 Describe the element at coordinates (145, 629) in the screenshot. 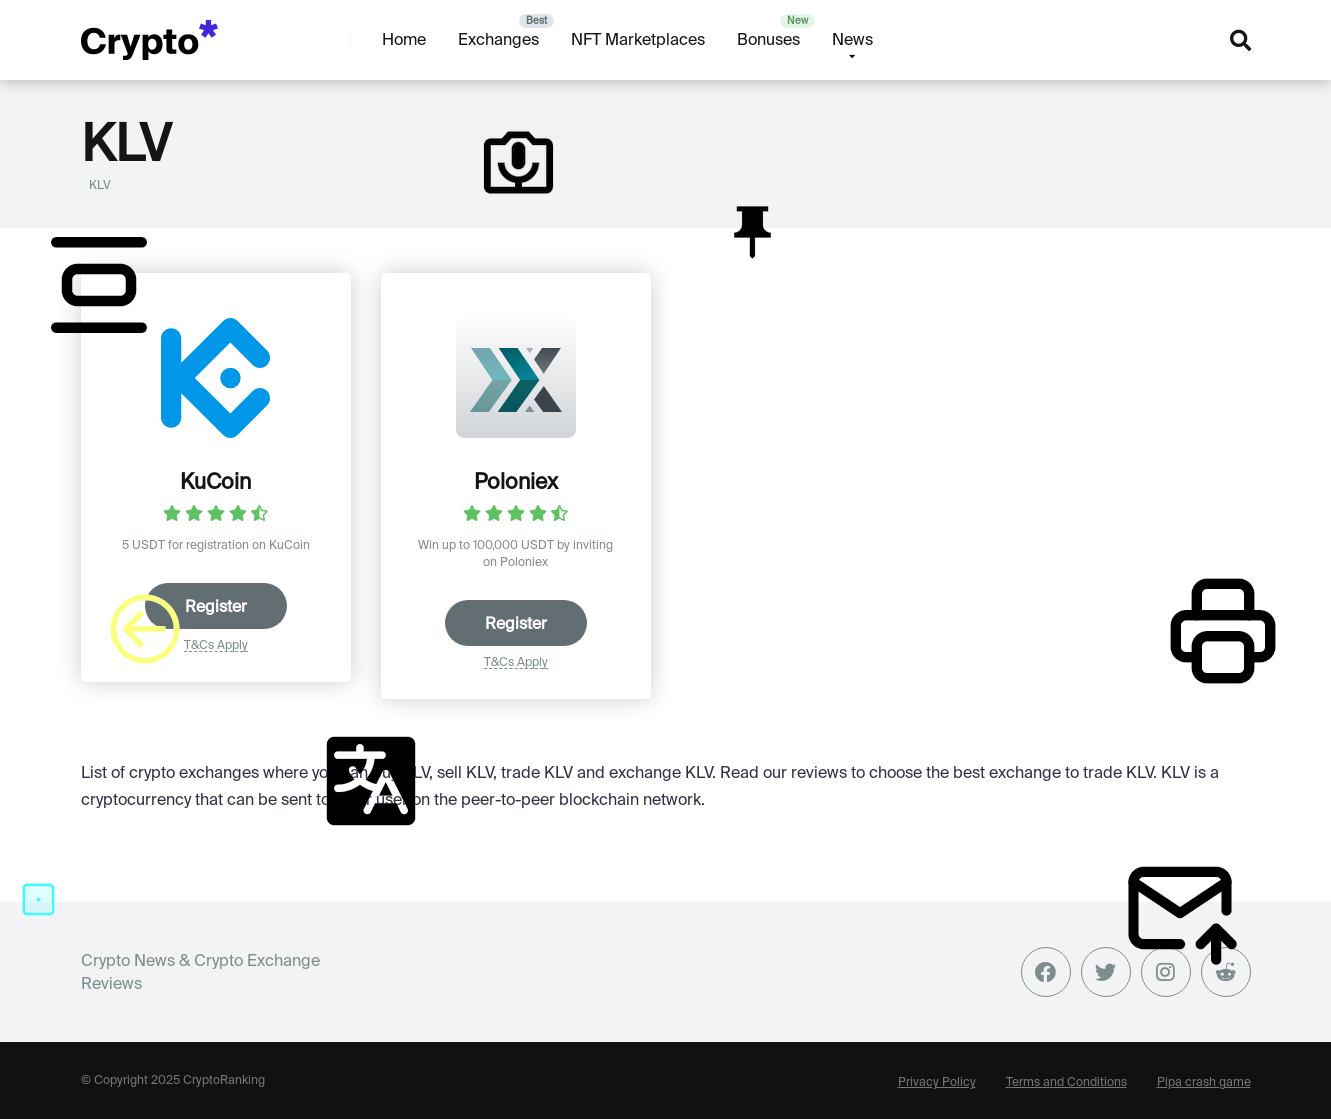

I see `go back to the previous page` at that location.